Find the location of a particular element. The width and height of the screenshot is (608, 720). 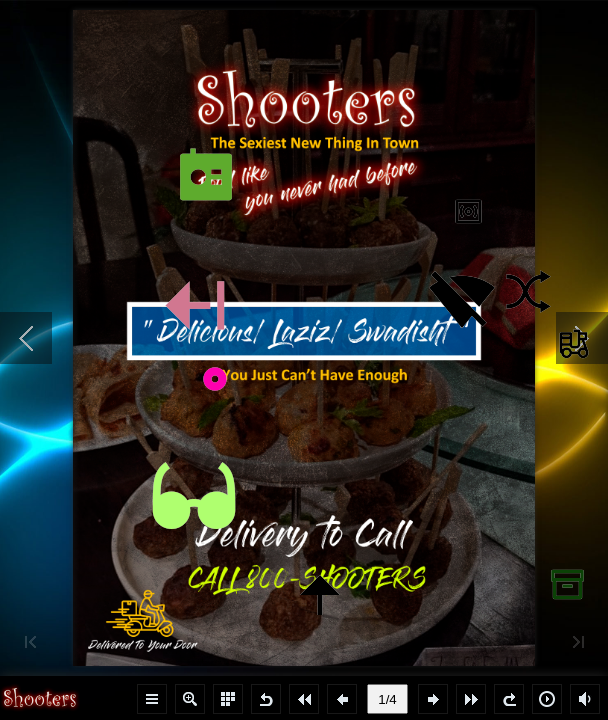

enable surround sound audio output is located at coordinates (468, 211).